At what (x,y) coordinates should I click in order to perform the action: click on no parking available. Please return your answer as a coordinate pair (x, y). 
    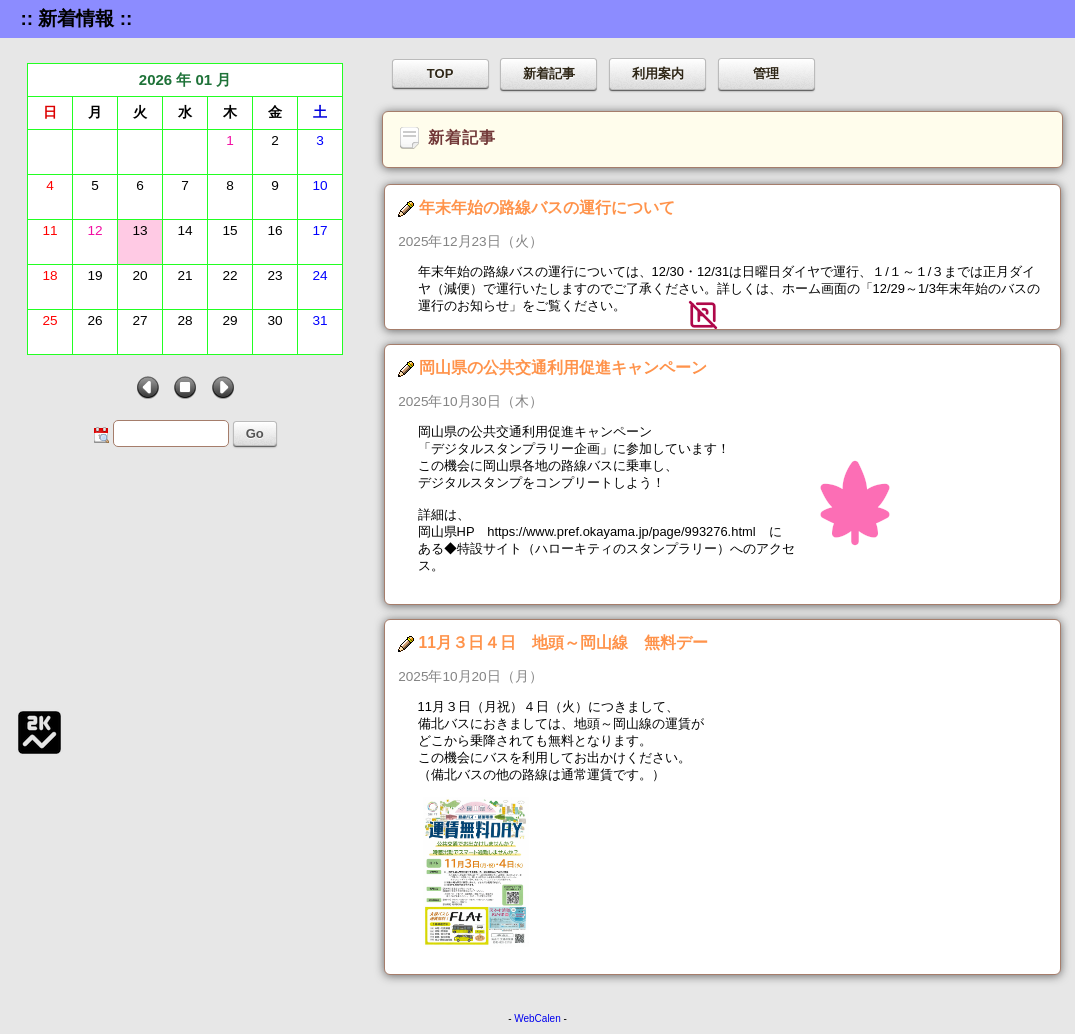
    Looking at the image, I should click on (703, 315).